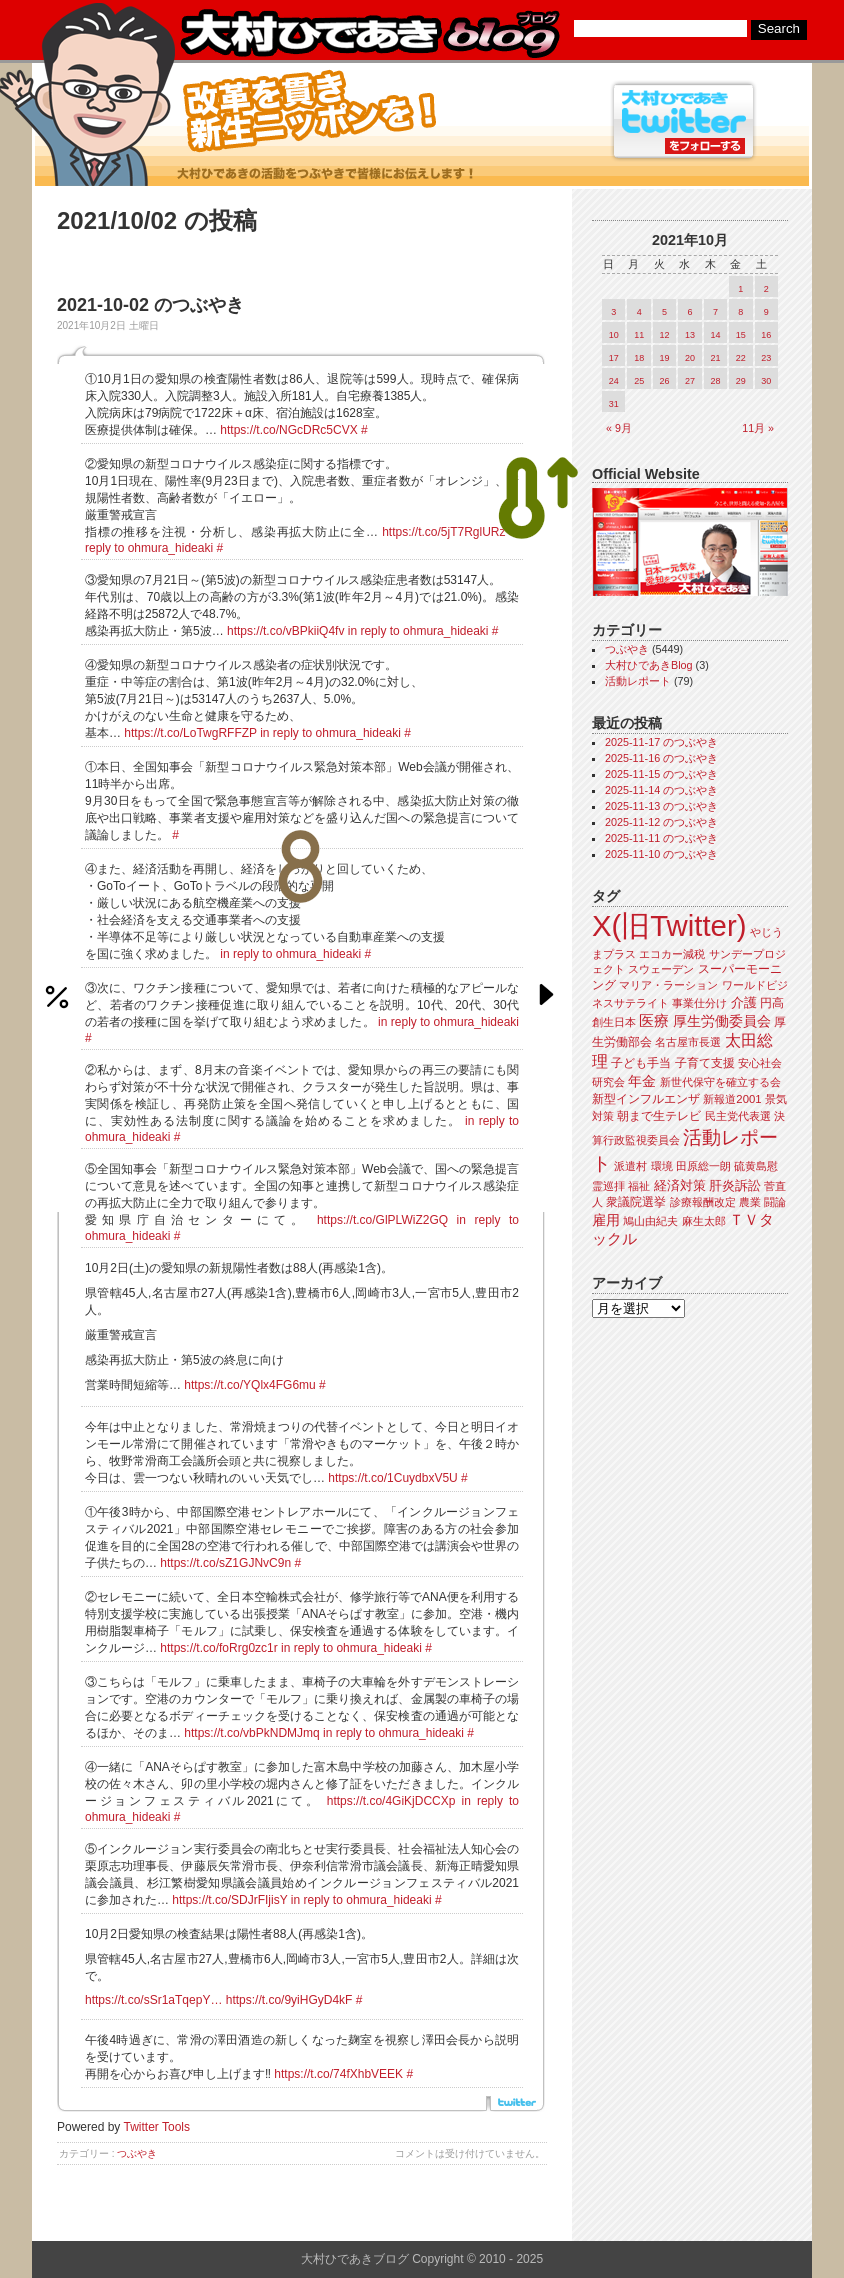 This screenshot has height=2278, width=844. What do you see at coordinates (300, 866) in the screenshot?
I see `indicates the number eight in a list or sequence` at bounding box center [300, 866].